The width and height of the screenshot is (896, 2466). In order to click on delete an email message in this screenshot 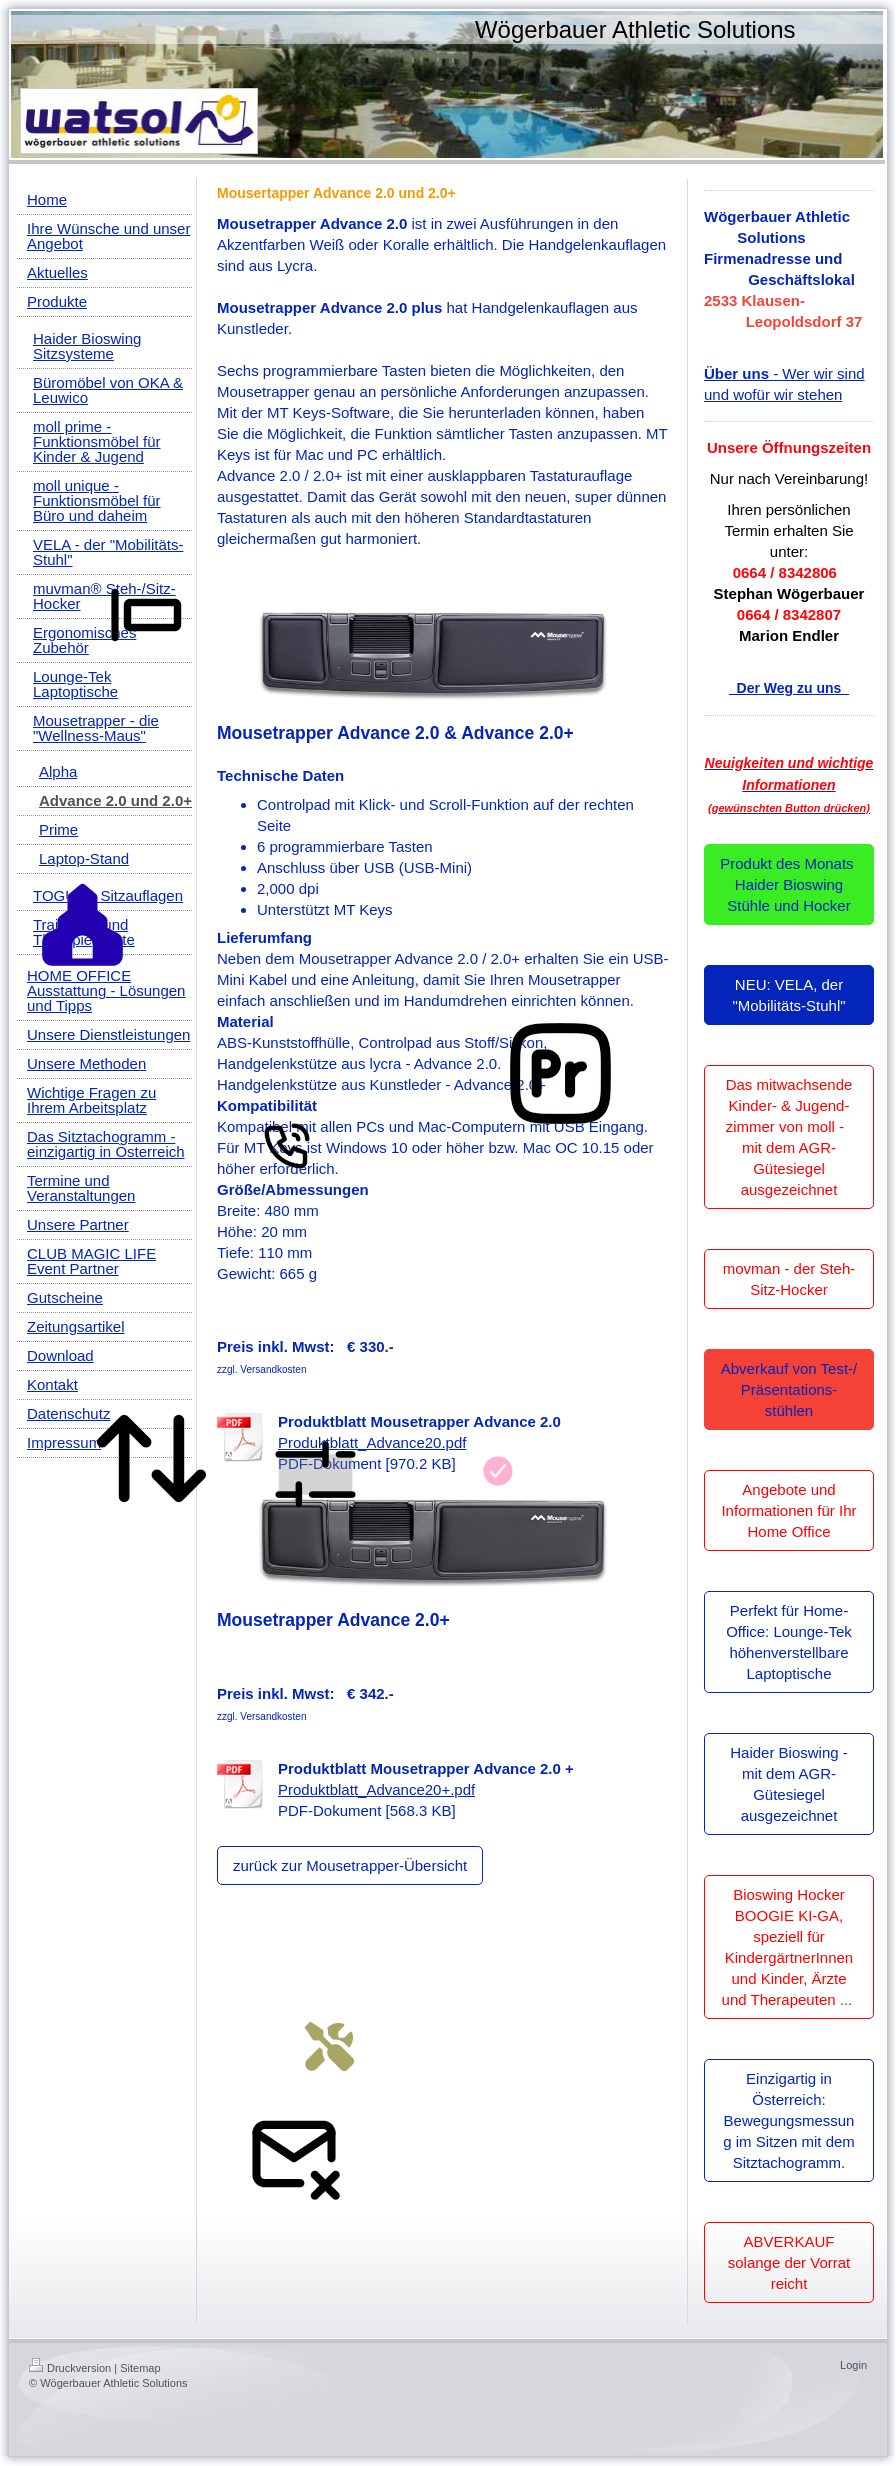, I will do `click(294, 2154)`.